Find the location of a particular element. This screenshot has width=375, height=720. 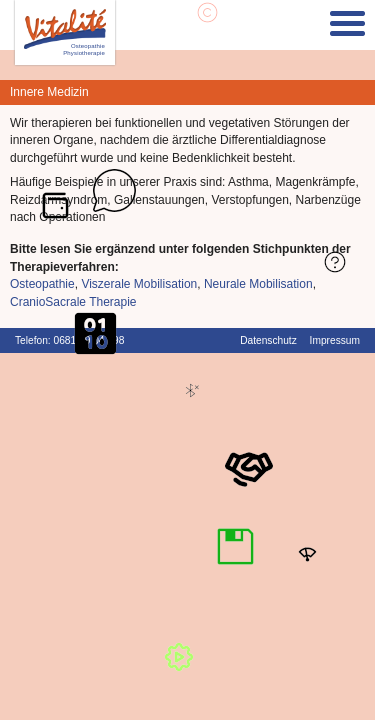

save current file or document is located at coordinates (235, 546).